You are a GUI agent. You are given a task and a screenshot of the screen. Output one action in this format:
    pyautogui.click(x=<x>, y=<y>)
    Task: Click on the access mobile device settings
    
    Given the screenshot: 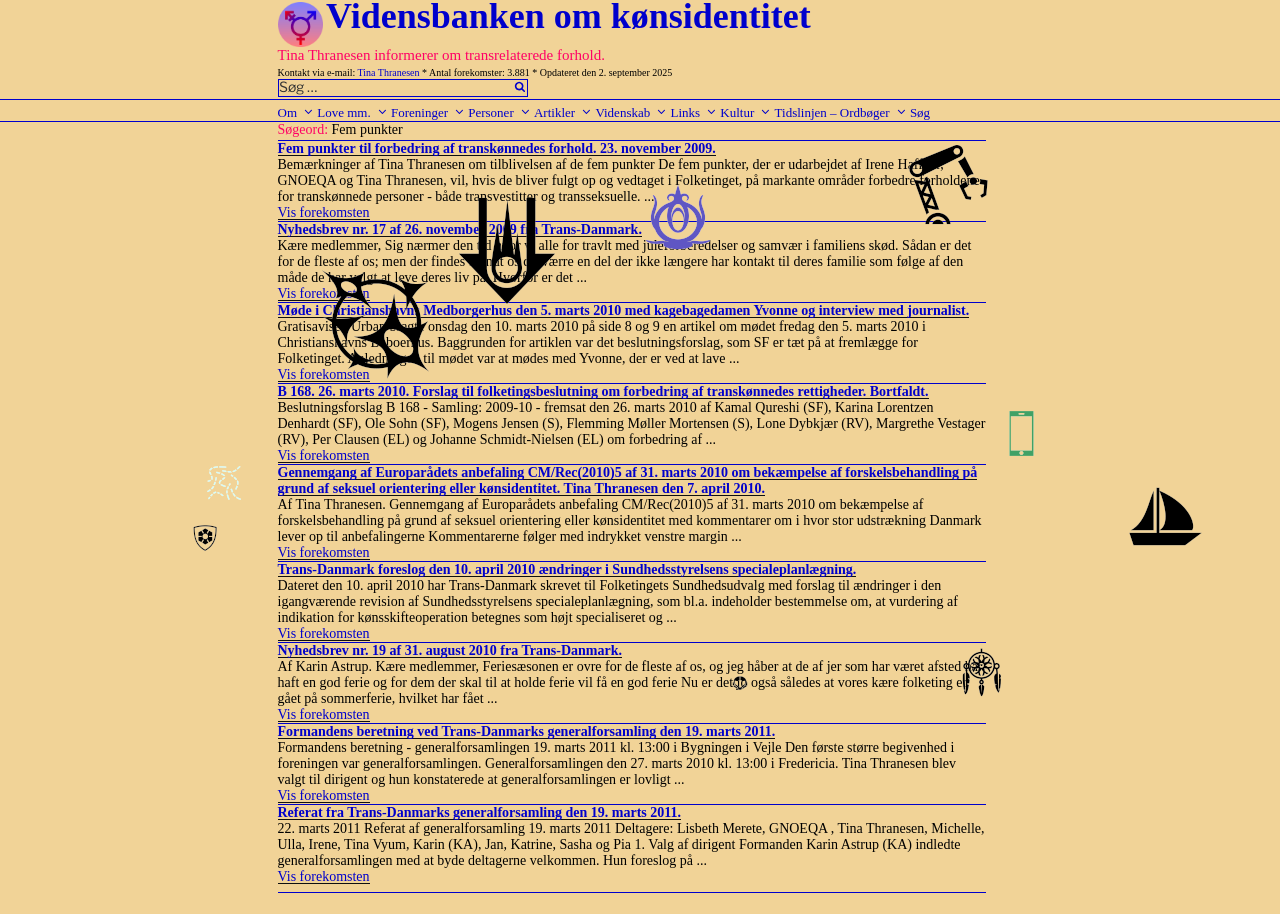 What is the action you would take?
    pyautogui.click(x=1021, y=433)
    